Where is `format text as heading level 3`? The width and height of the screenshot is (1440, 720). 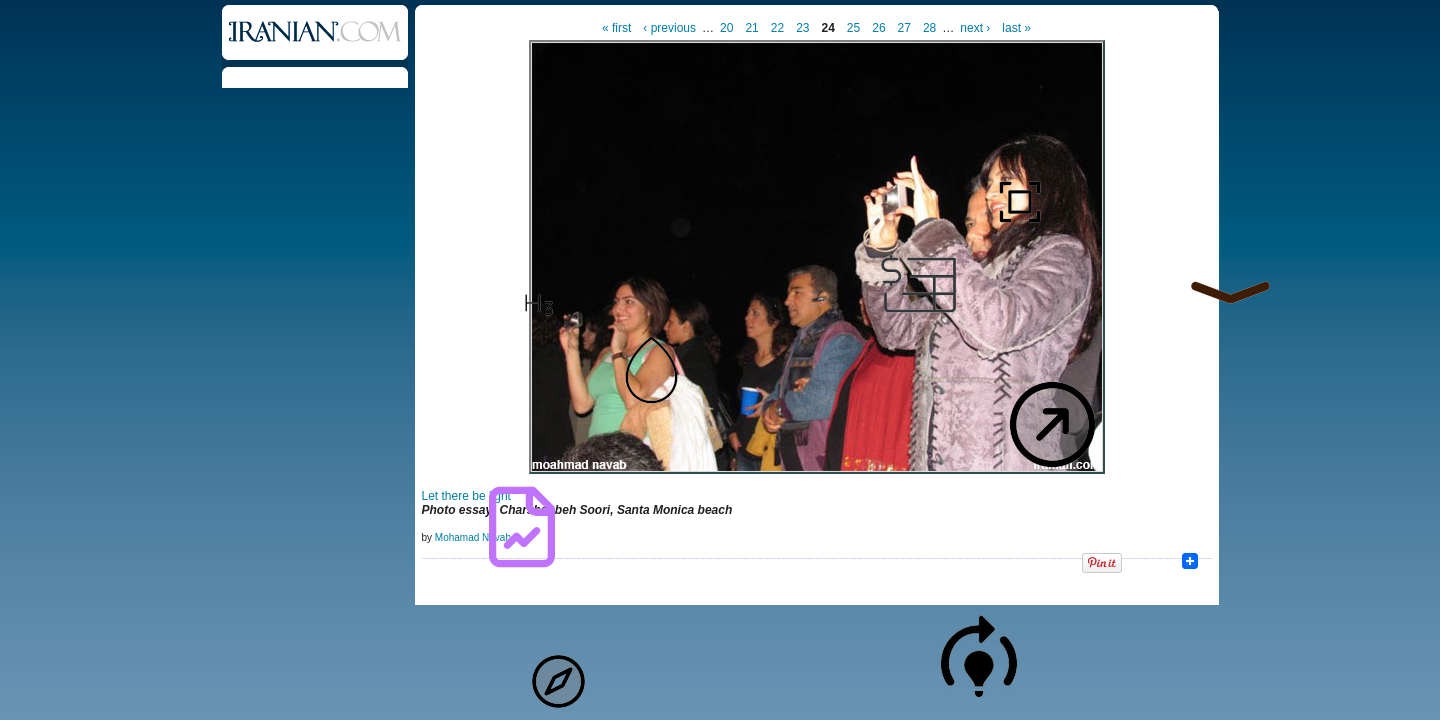 format text as heading level 3 is located at coordinates (537, 304).